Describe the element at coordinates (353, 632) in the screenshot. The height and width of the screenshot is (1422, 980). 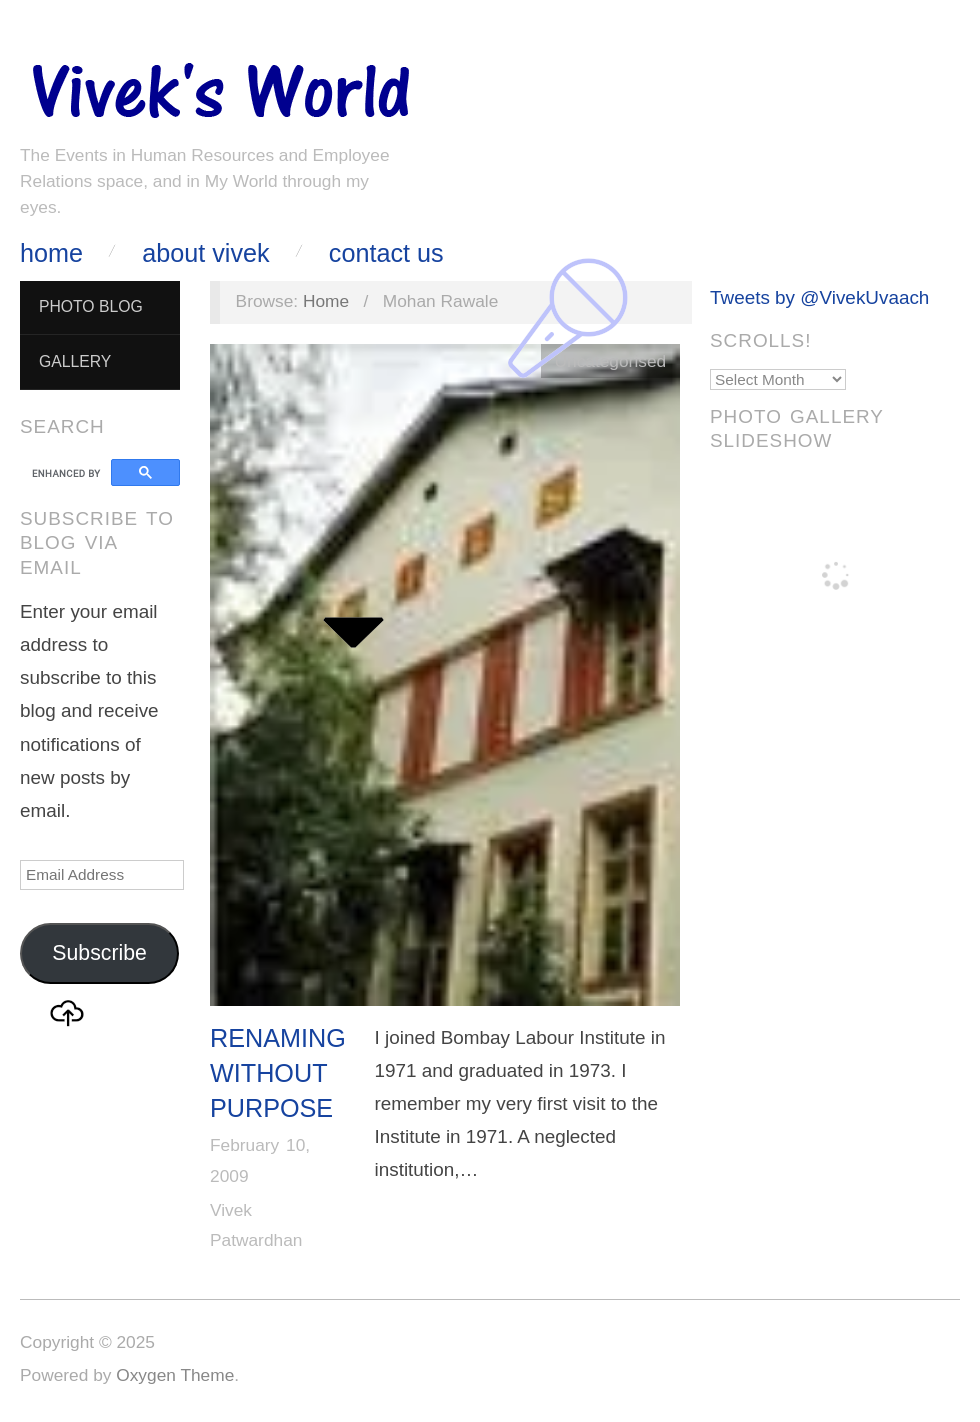
I see `expand a dropdown menu or list` at that location.